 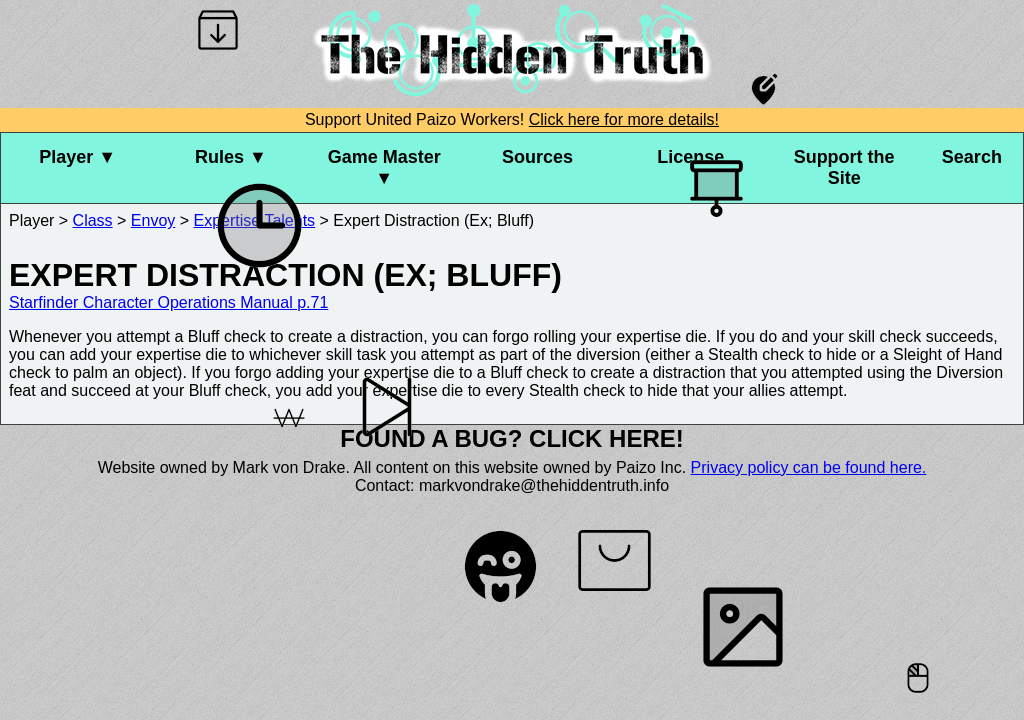 I want to click on download to storage or archive, so click(x=218, y=30).